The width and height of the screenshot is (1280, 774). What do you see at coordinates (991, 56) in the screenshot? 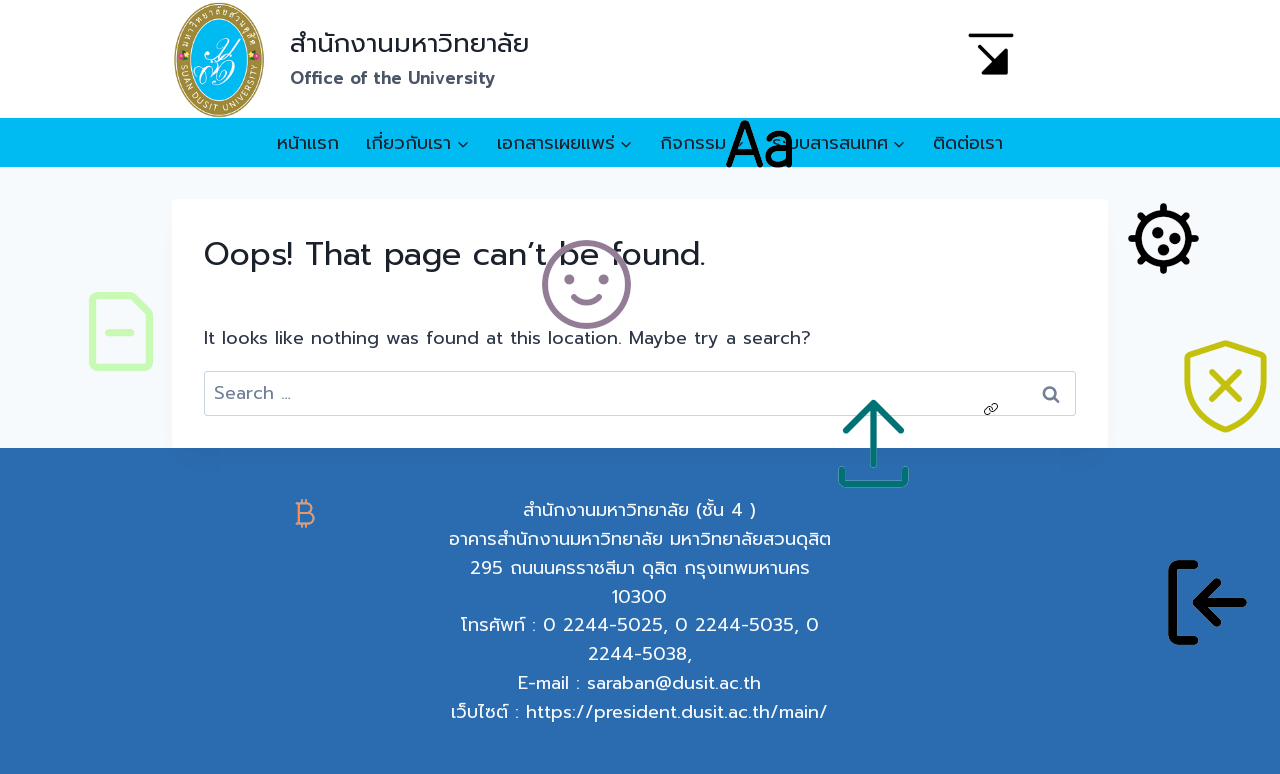
I see `move item to bottom-right corner` at bounding box center [991, 56].